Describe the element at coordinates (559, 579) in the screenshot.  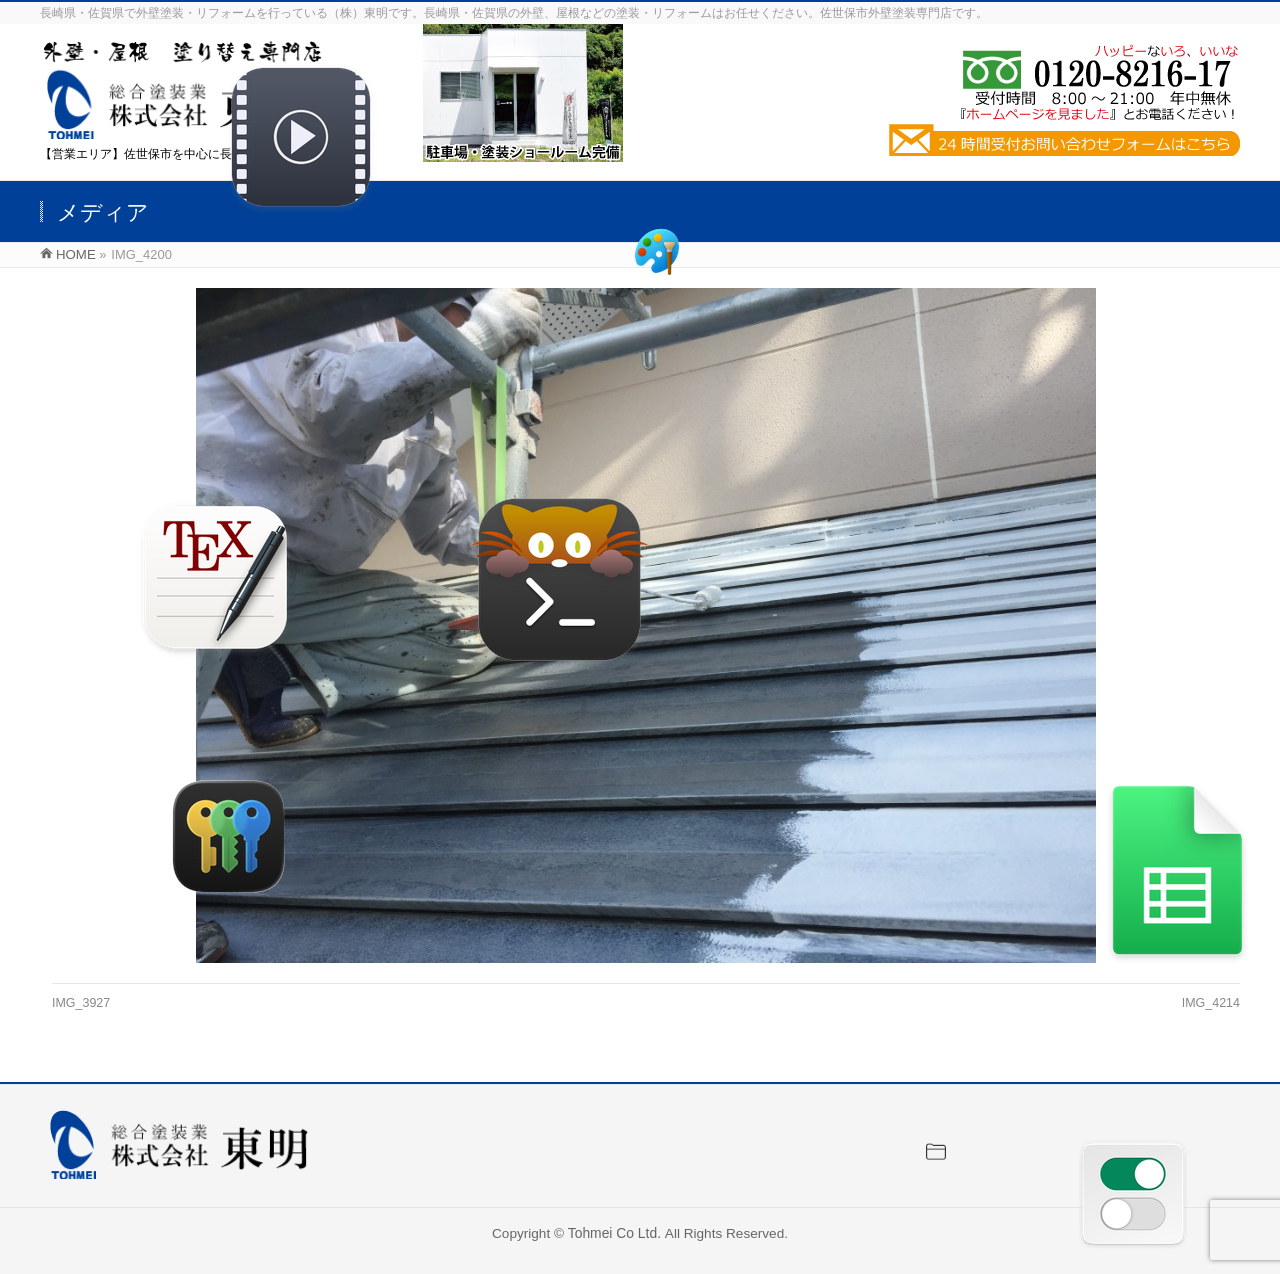
I see `open kitty terminal emulator` at that location.